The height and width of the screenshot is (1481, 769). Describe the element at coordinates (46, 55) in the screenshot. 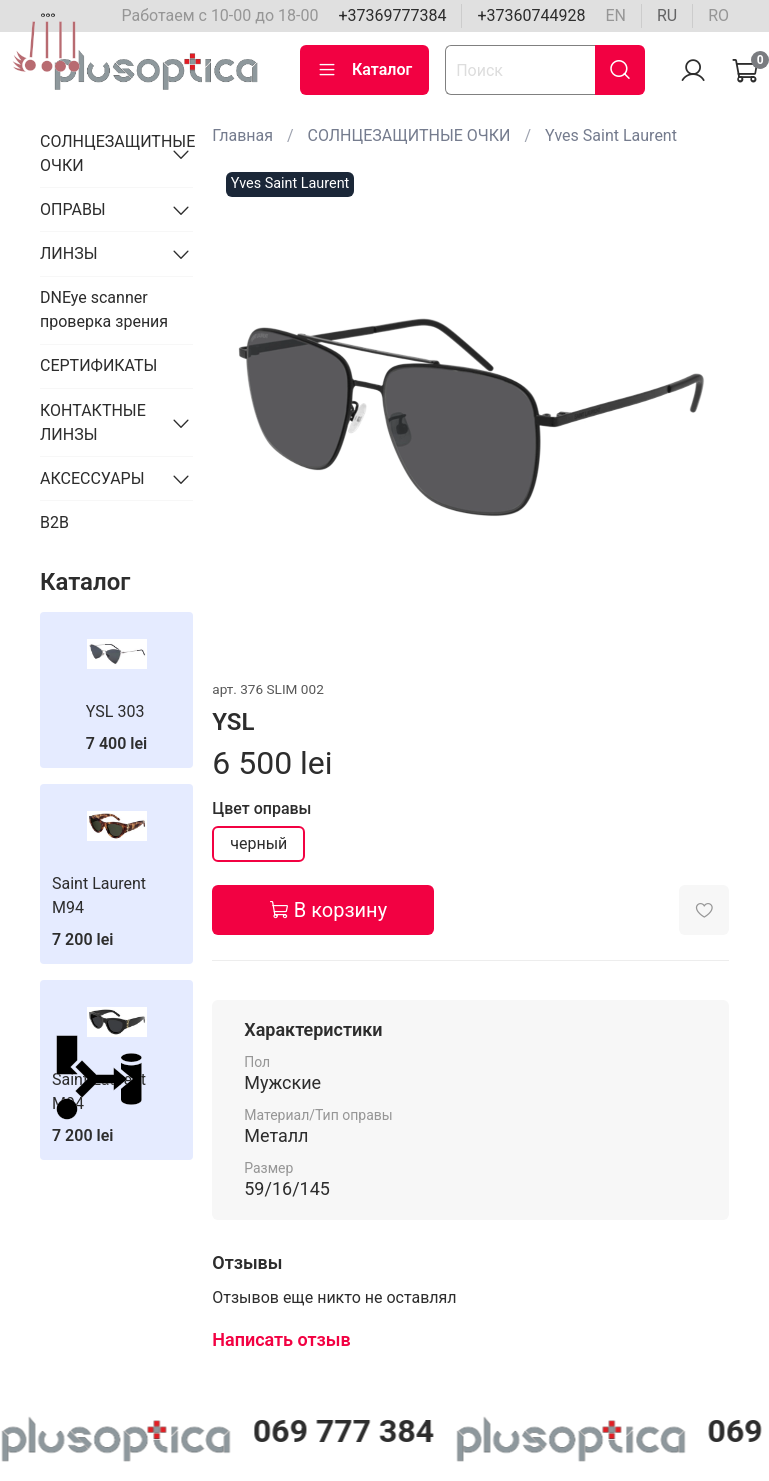

I see `access physics simulation or momentum-based game mechanics` at that location.